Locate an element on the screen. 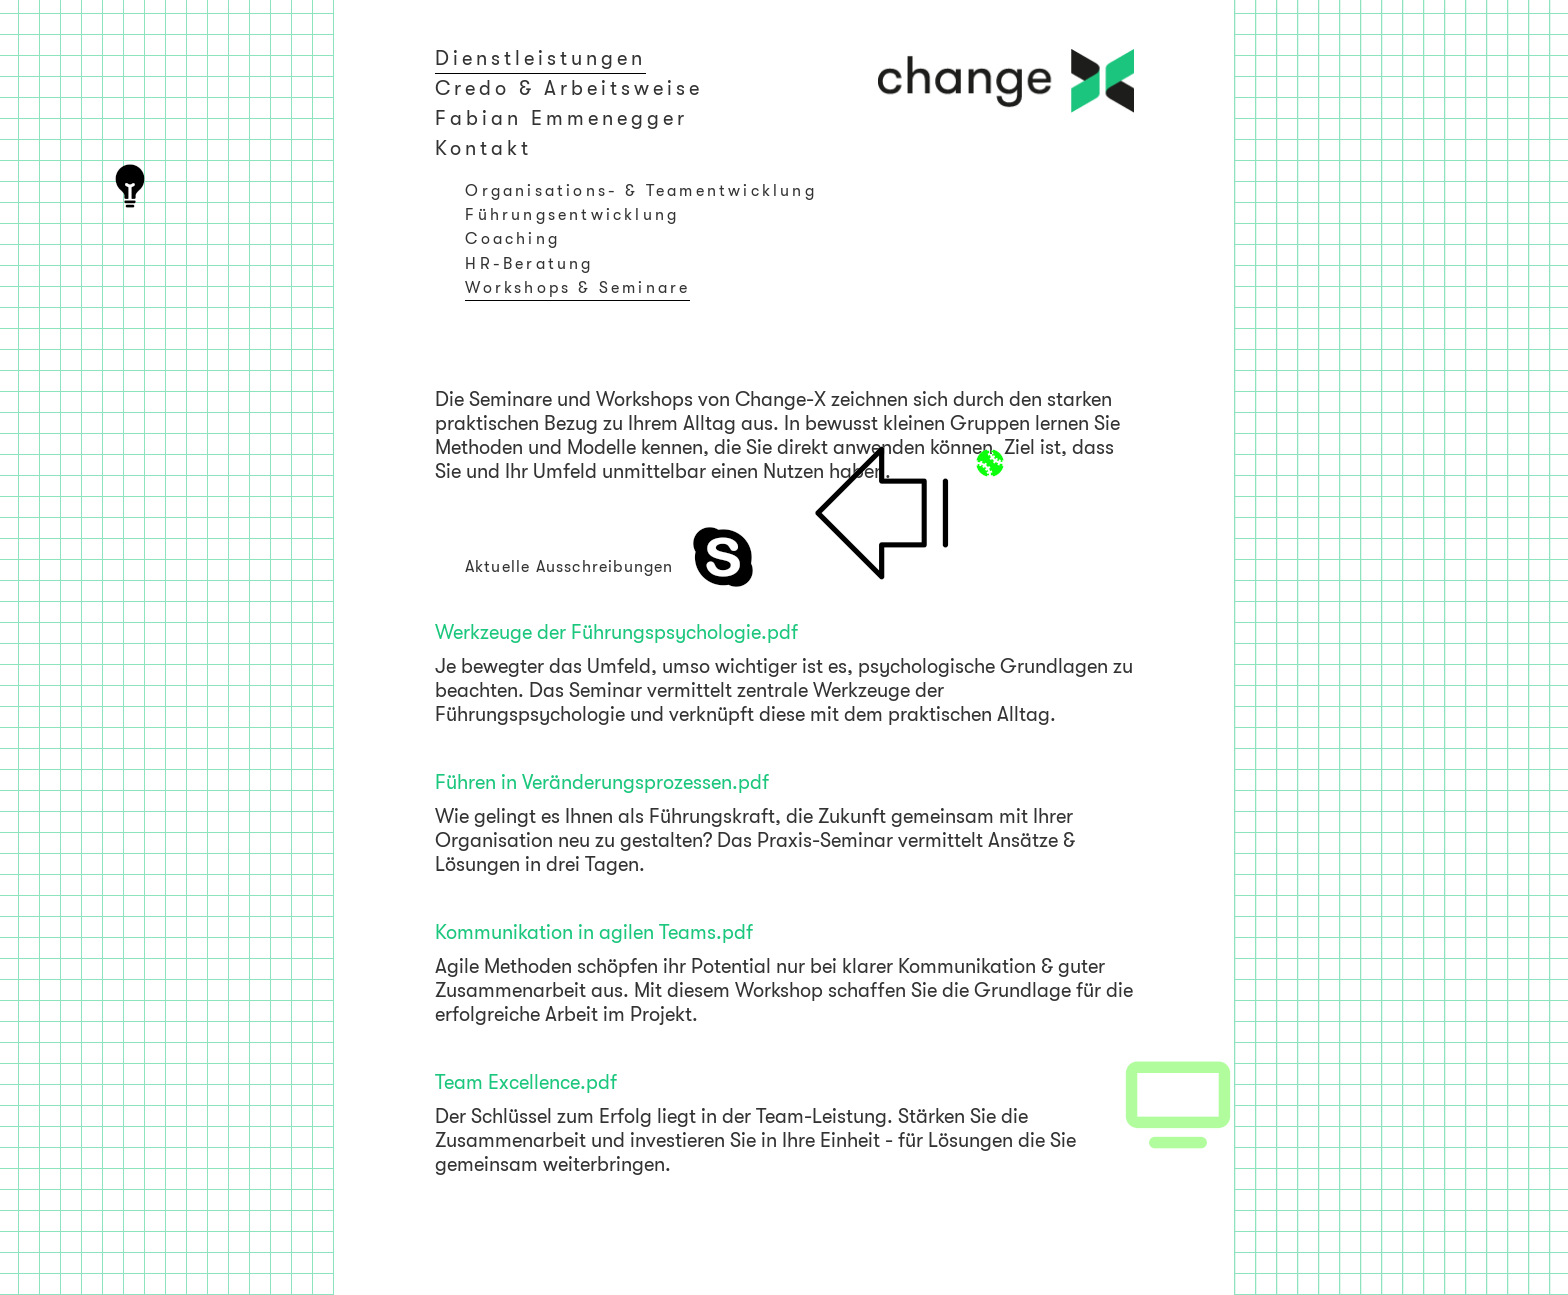  view baseball scores or stats is located at coordinates (990, 463).